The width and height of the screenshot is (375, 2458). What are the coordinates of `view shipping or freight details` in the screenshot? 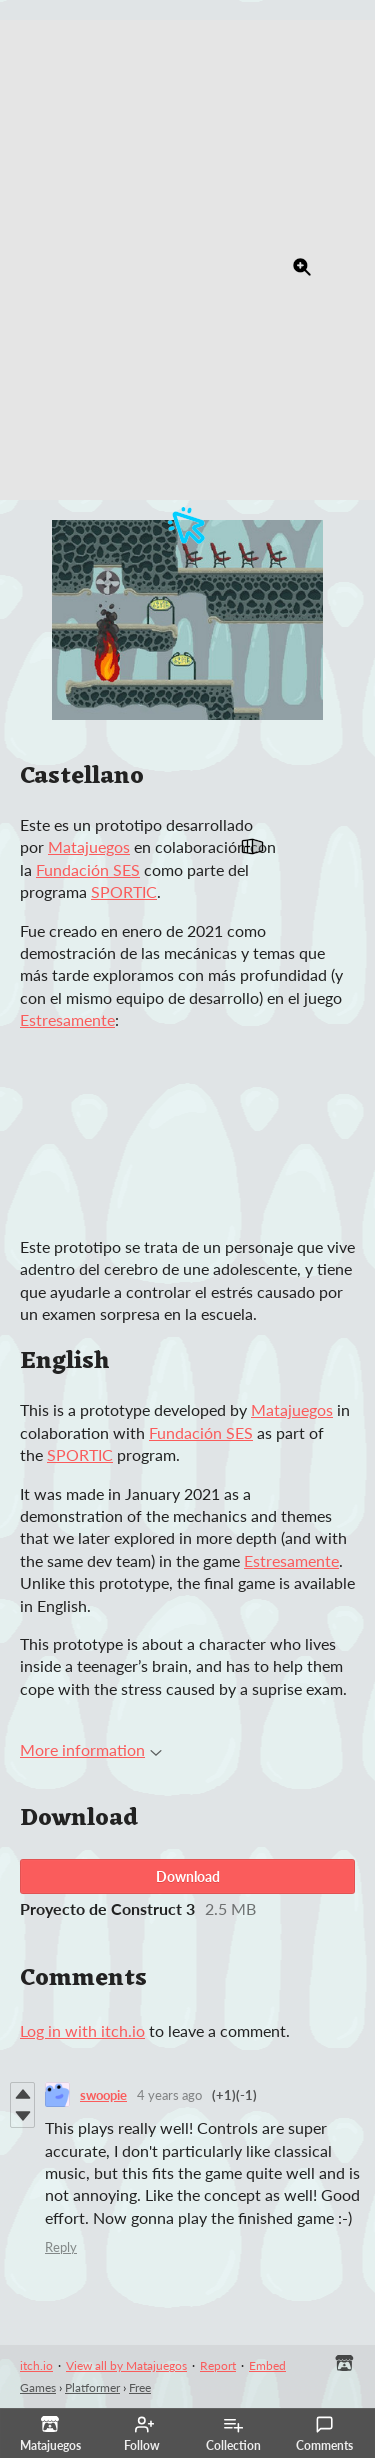 It's located at (252, 846).